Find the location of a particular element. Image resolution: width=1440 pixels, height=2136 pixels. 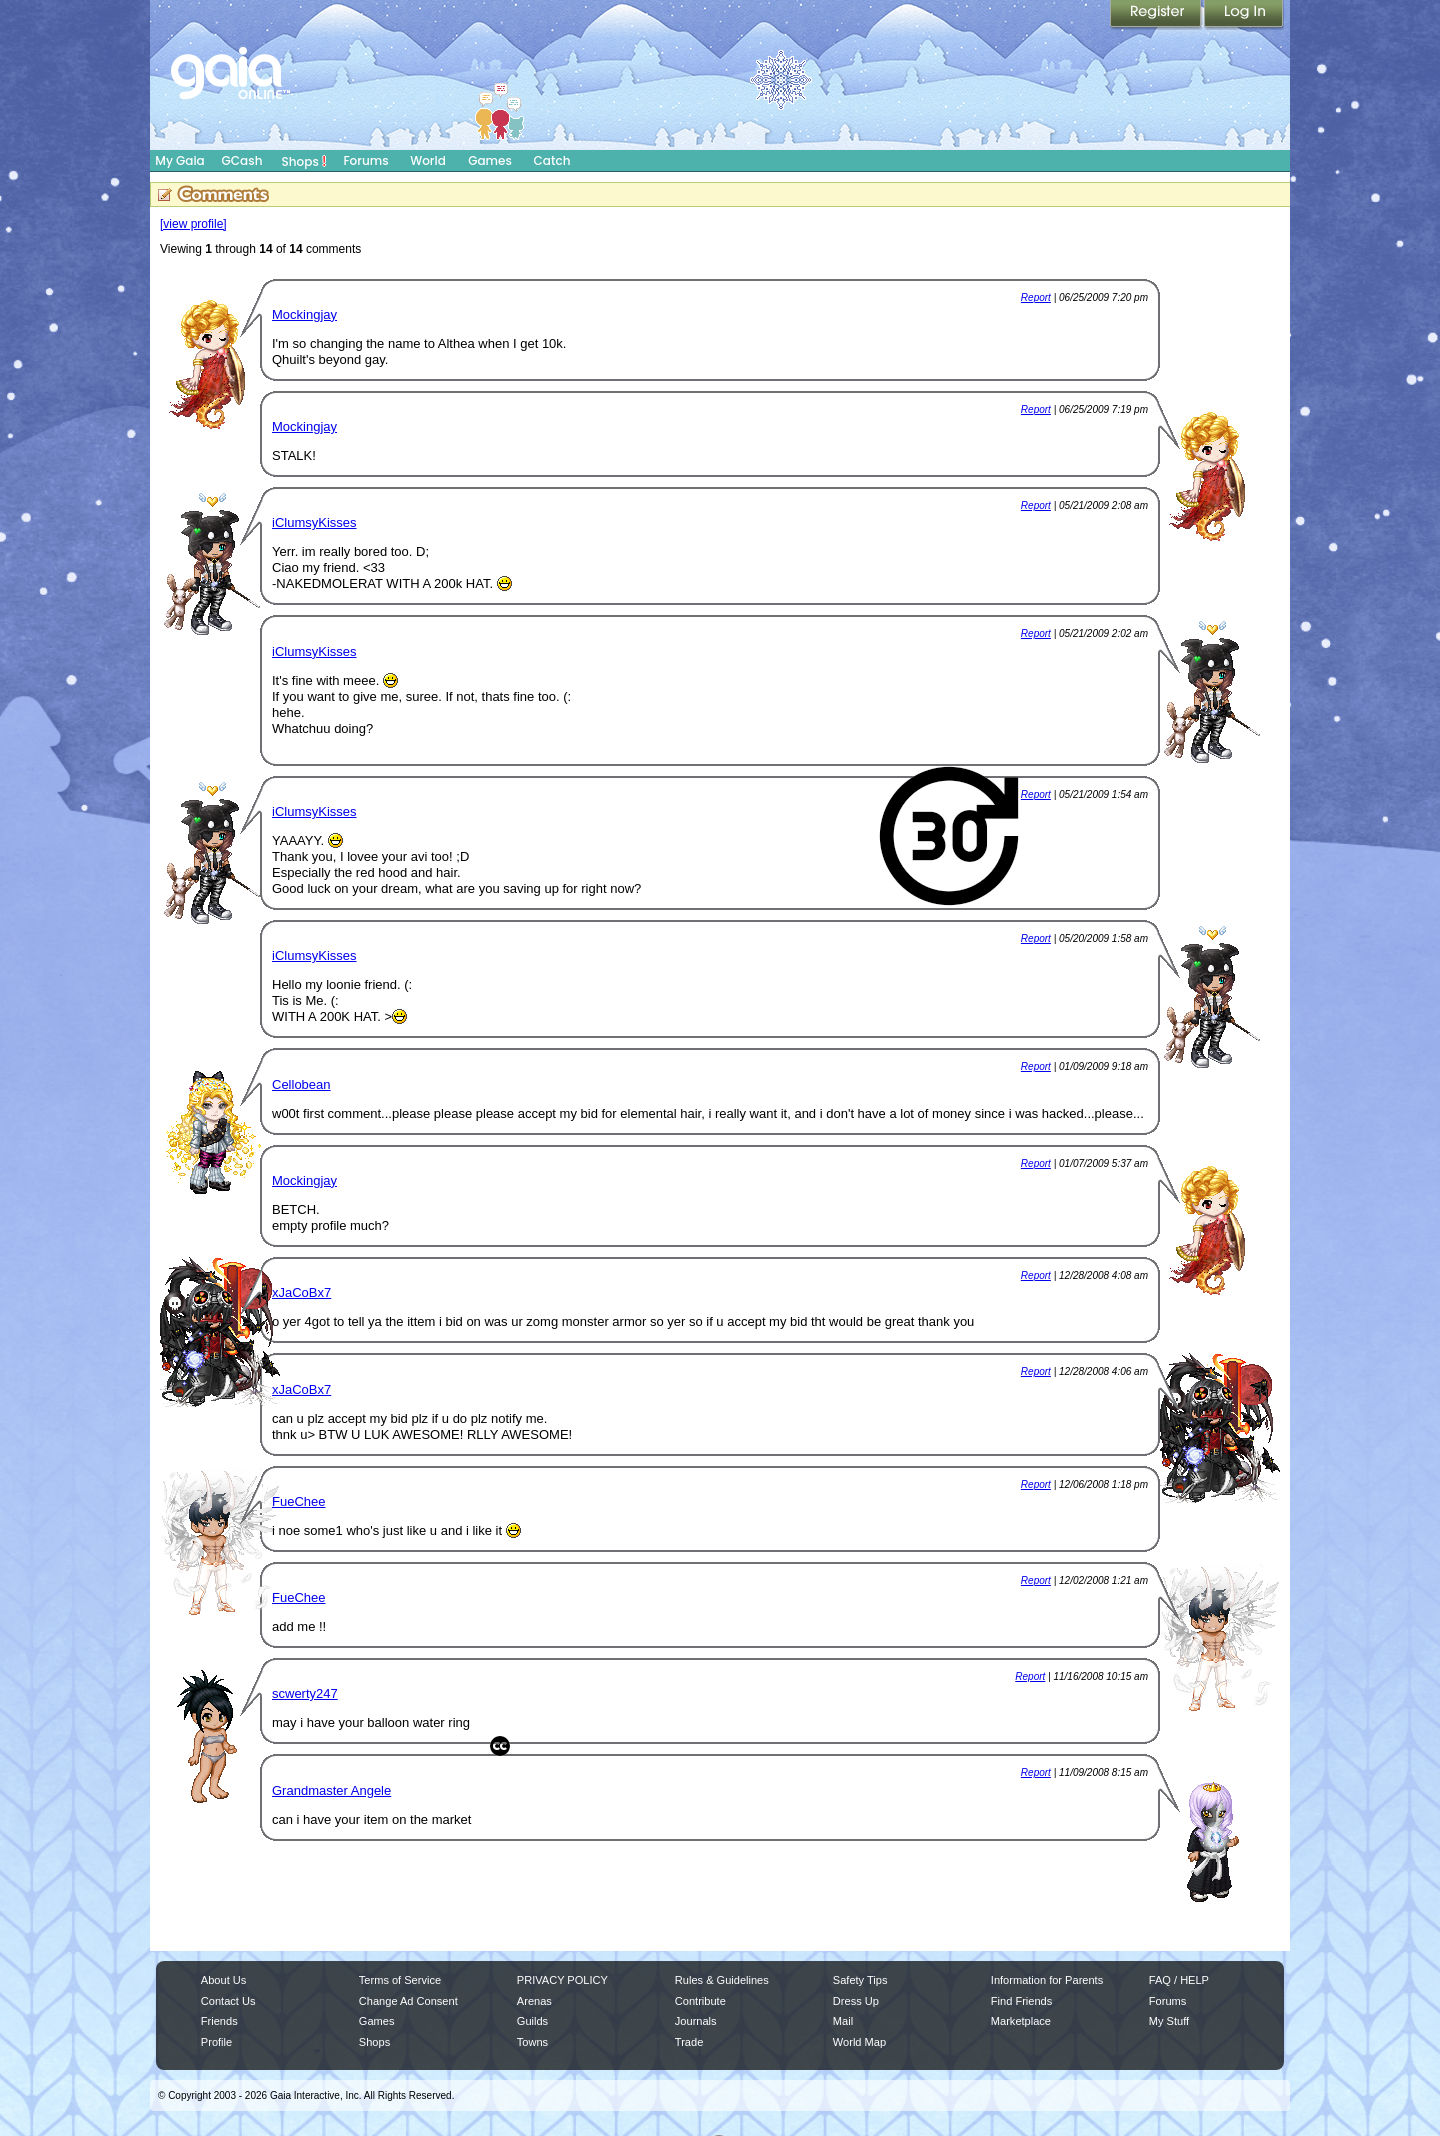

skip forward 30 seconds is located at coordinates (949, 836).